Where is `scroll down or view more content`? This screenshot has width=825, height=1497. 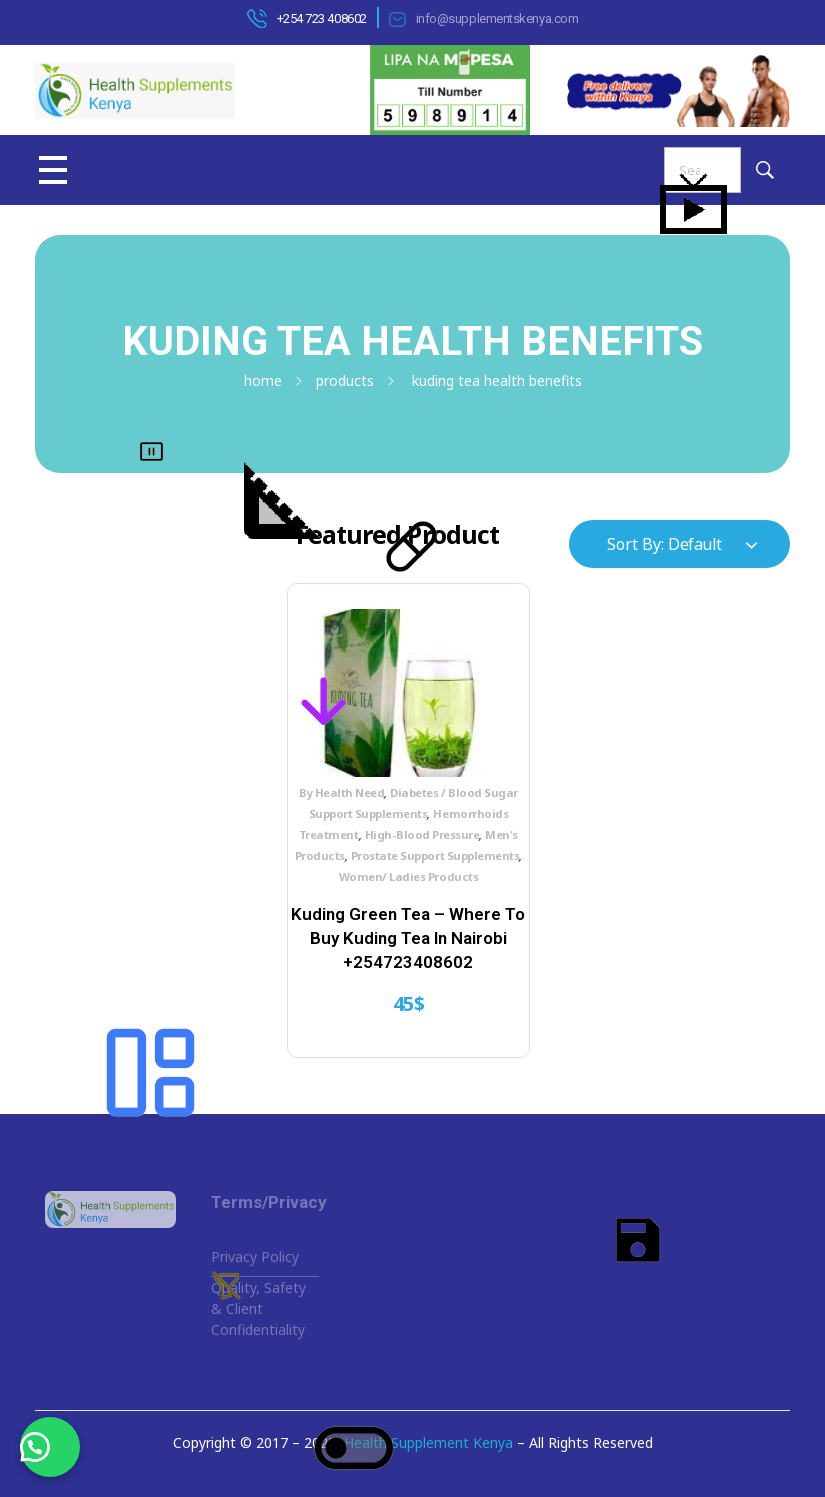 scroll down or view more content is located at coordinates (322, 699).